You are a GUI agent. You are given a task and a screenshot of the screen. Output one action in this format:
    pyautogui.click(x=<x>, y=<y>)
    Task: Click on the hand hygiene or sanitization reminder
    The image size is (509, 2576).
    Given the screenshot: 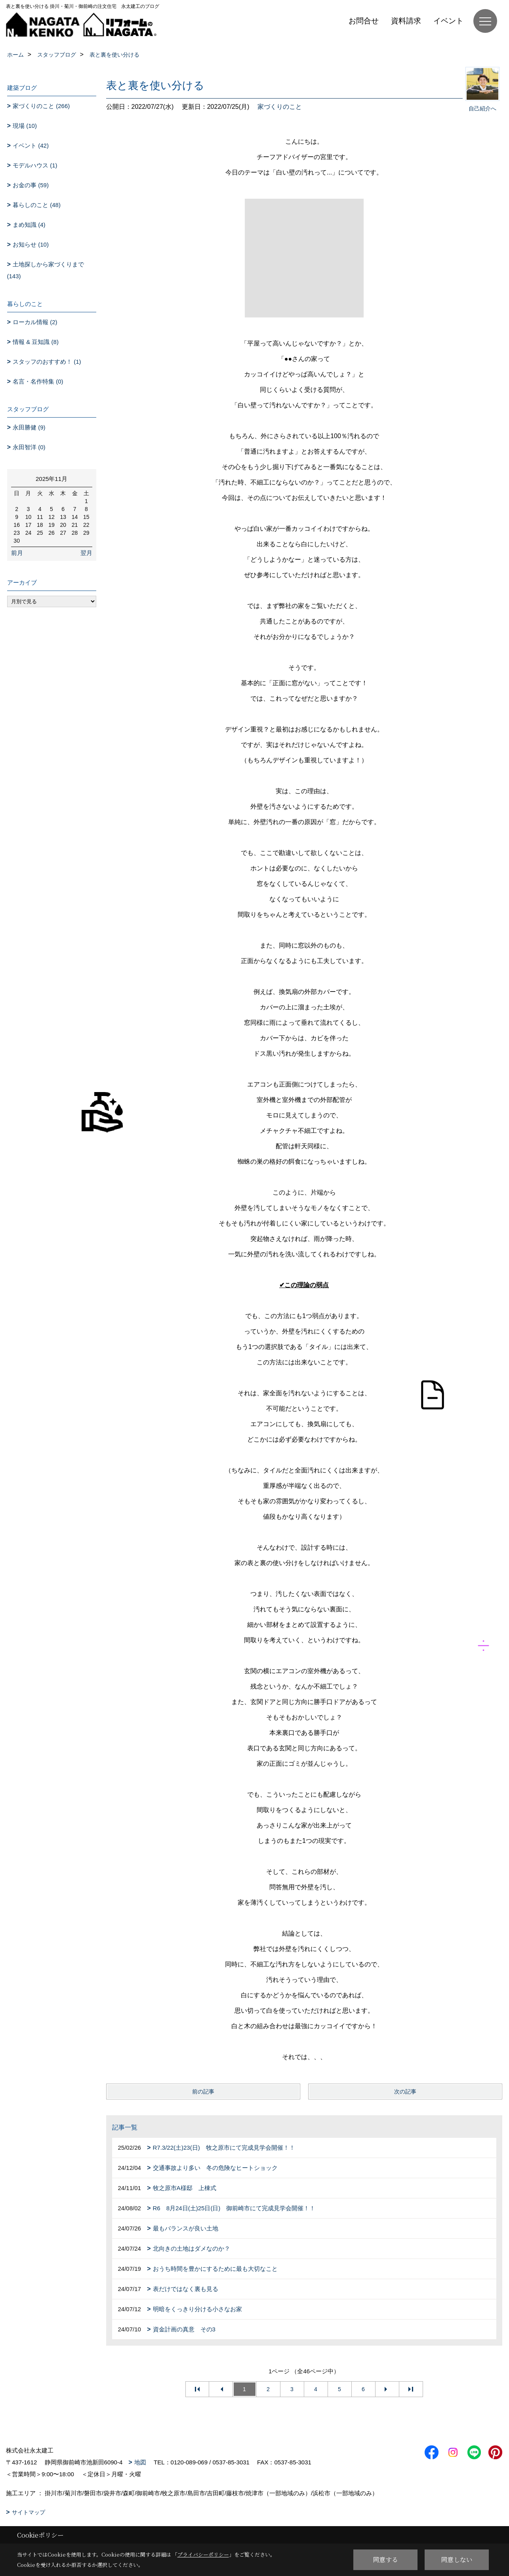 What is the action you would take?
    pyautogui.click(x=103, y=1111)
    